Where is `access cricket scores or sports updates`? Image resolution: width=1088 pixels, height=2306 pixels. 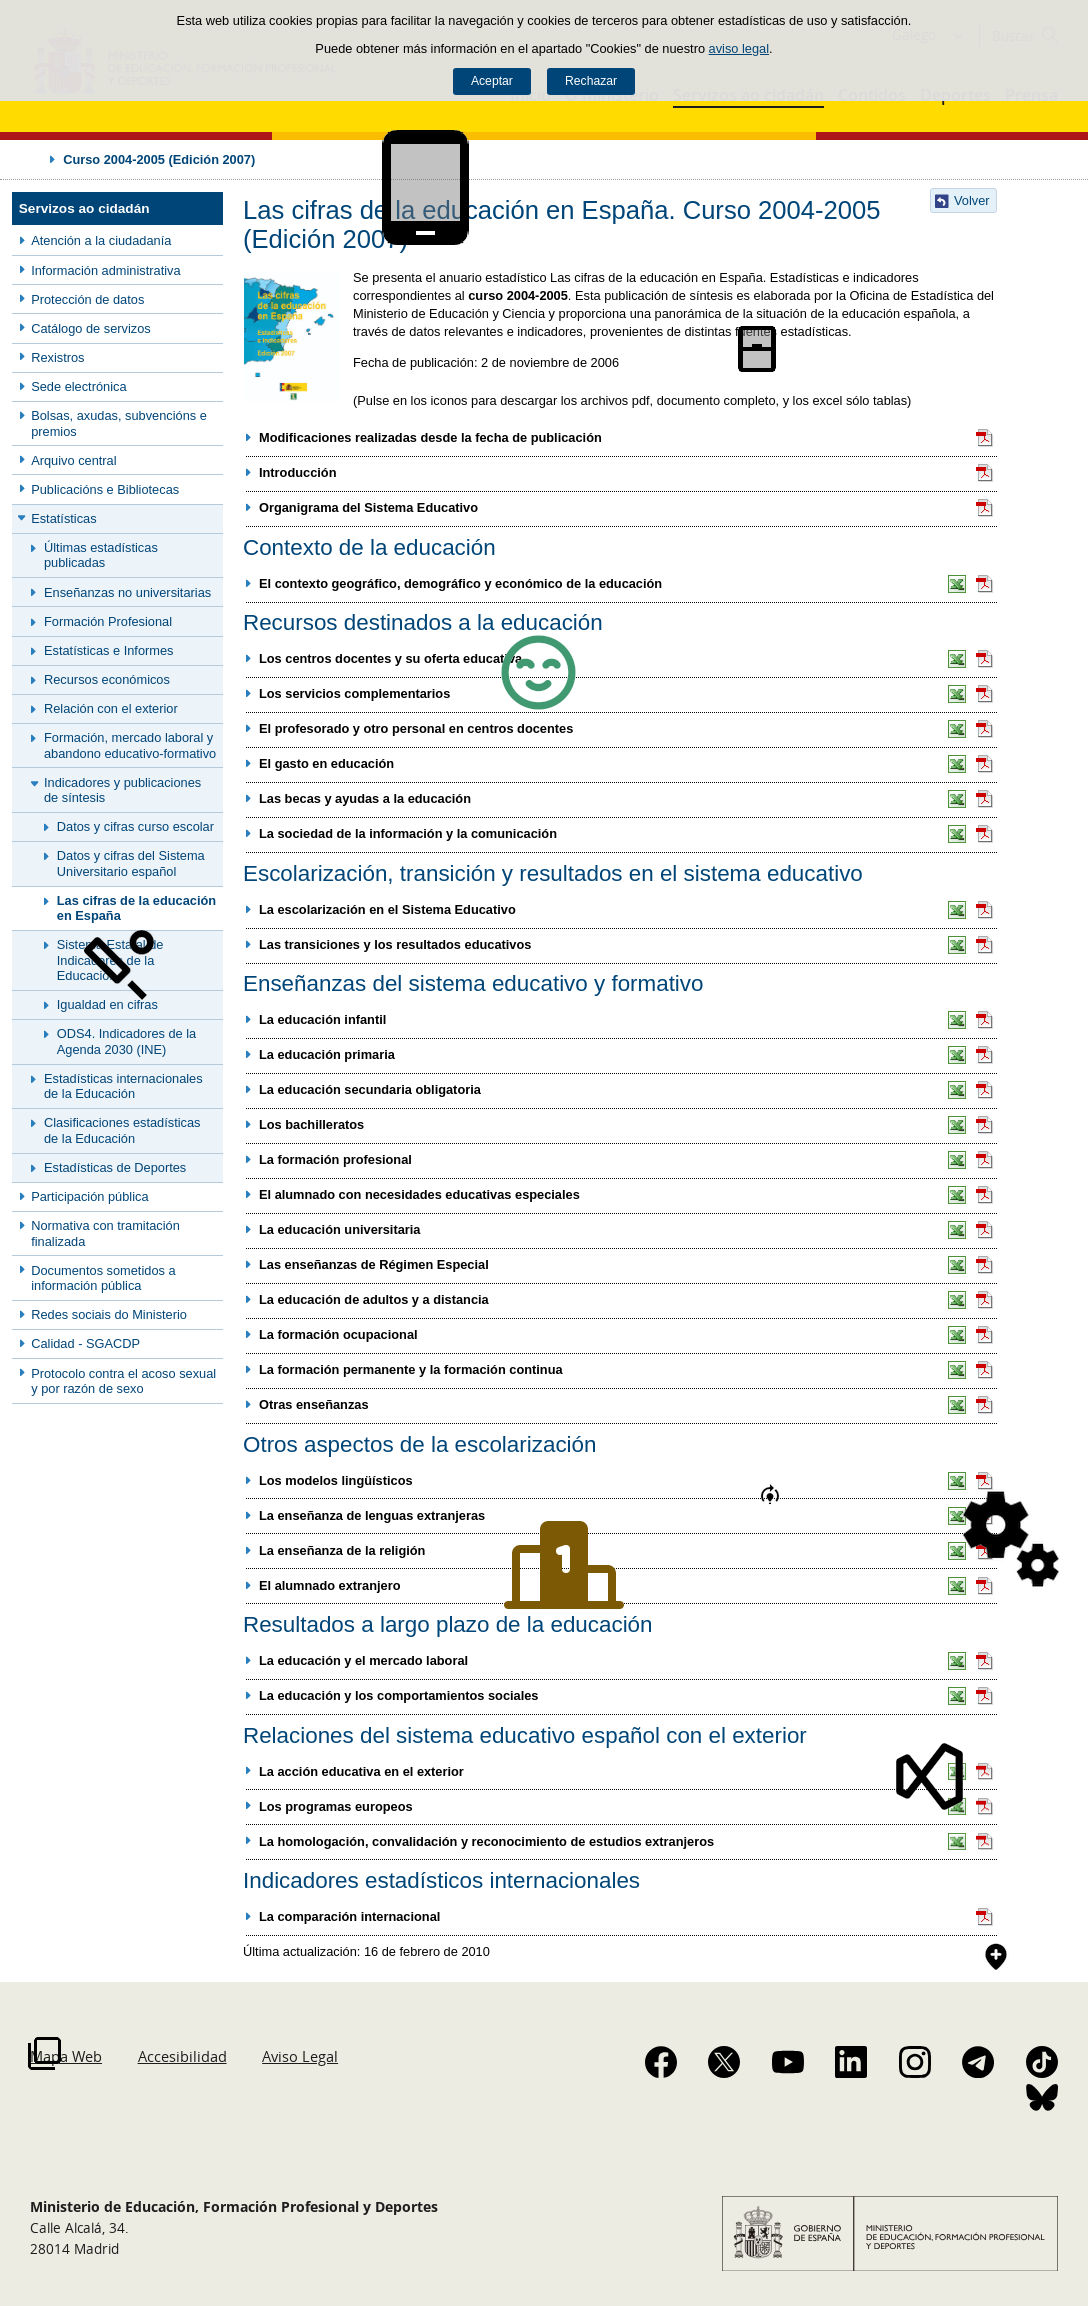
access cricket scores or sports updates is located at coordinates (119, 965).